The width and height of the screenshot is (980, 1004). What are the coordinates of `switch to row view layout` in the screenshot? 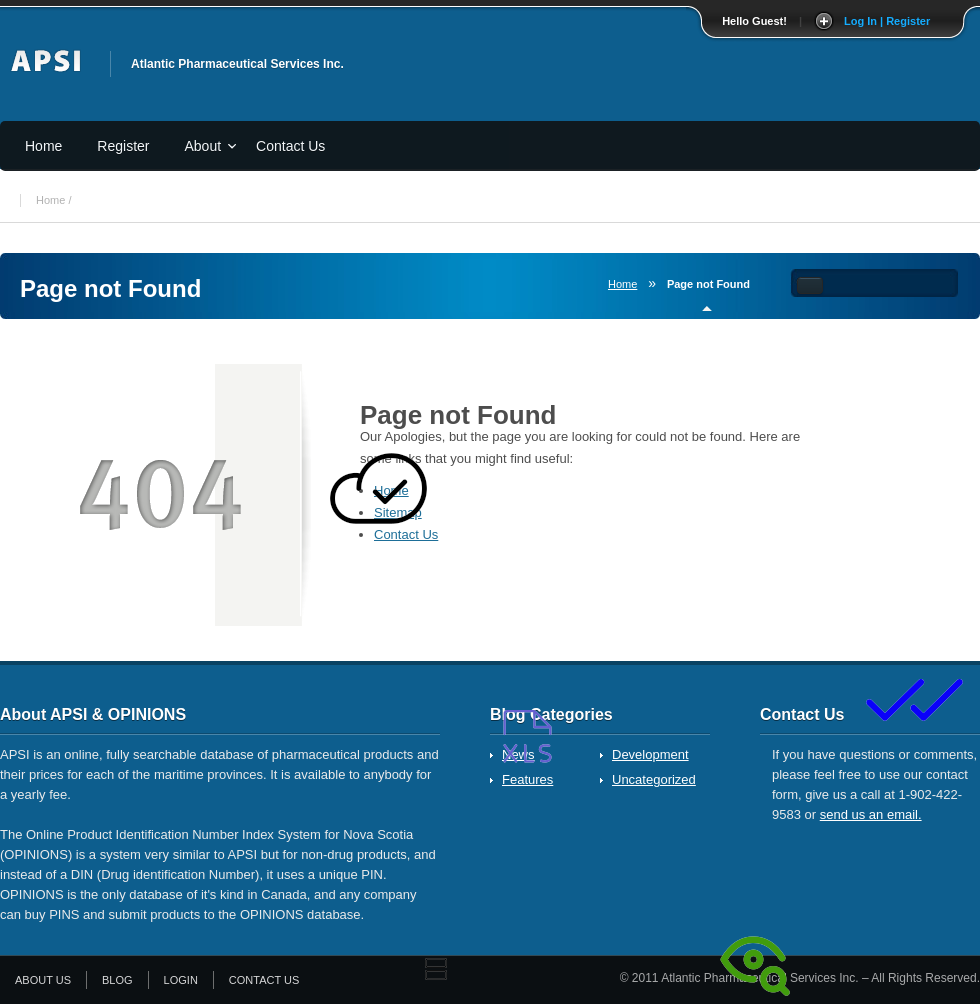 It's located at (436, 969).